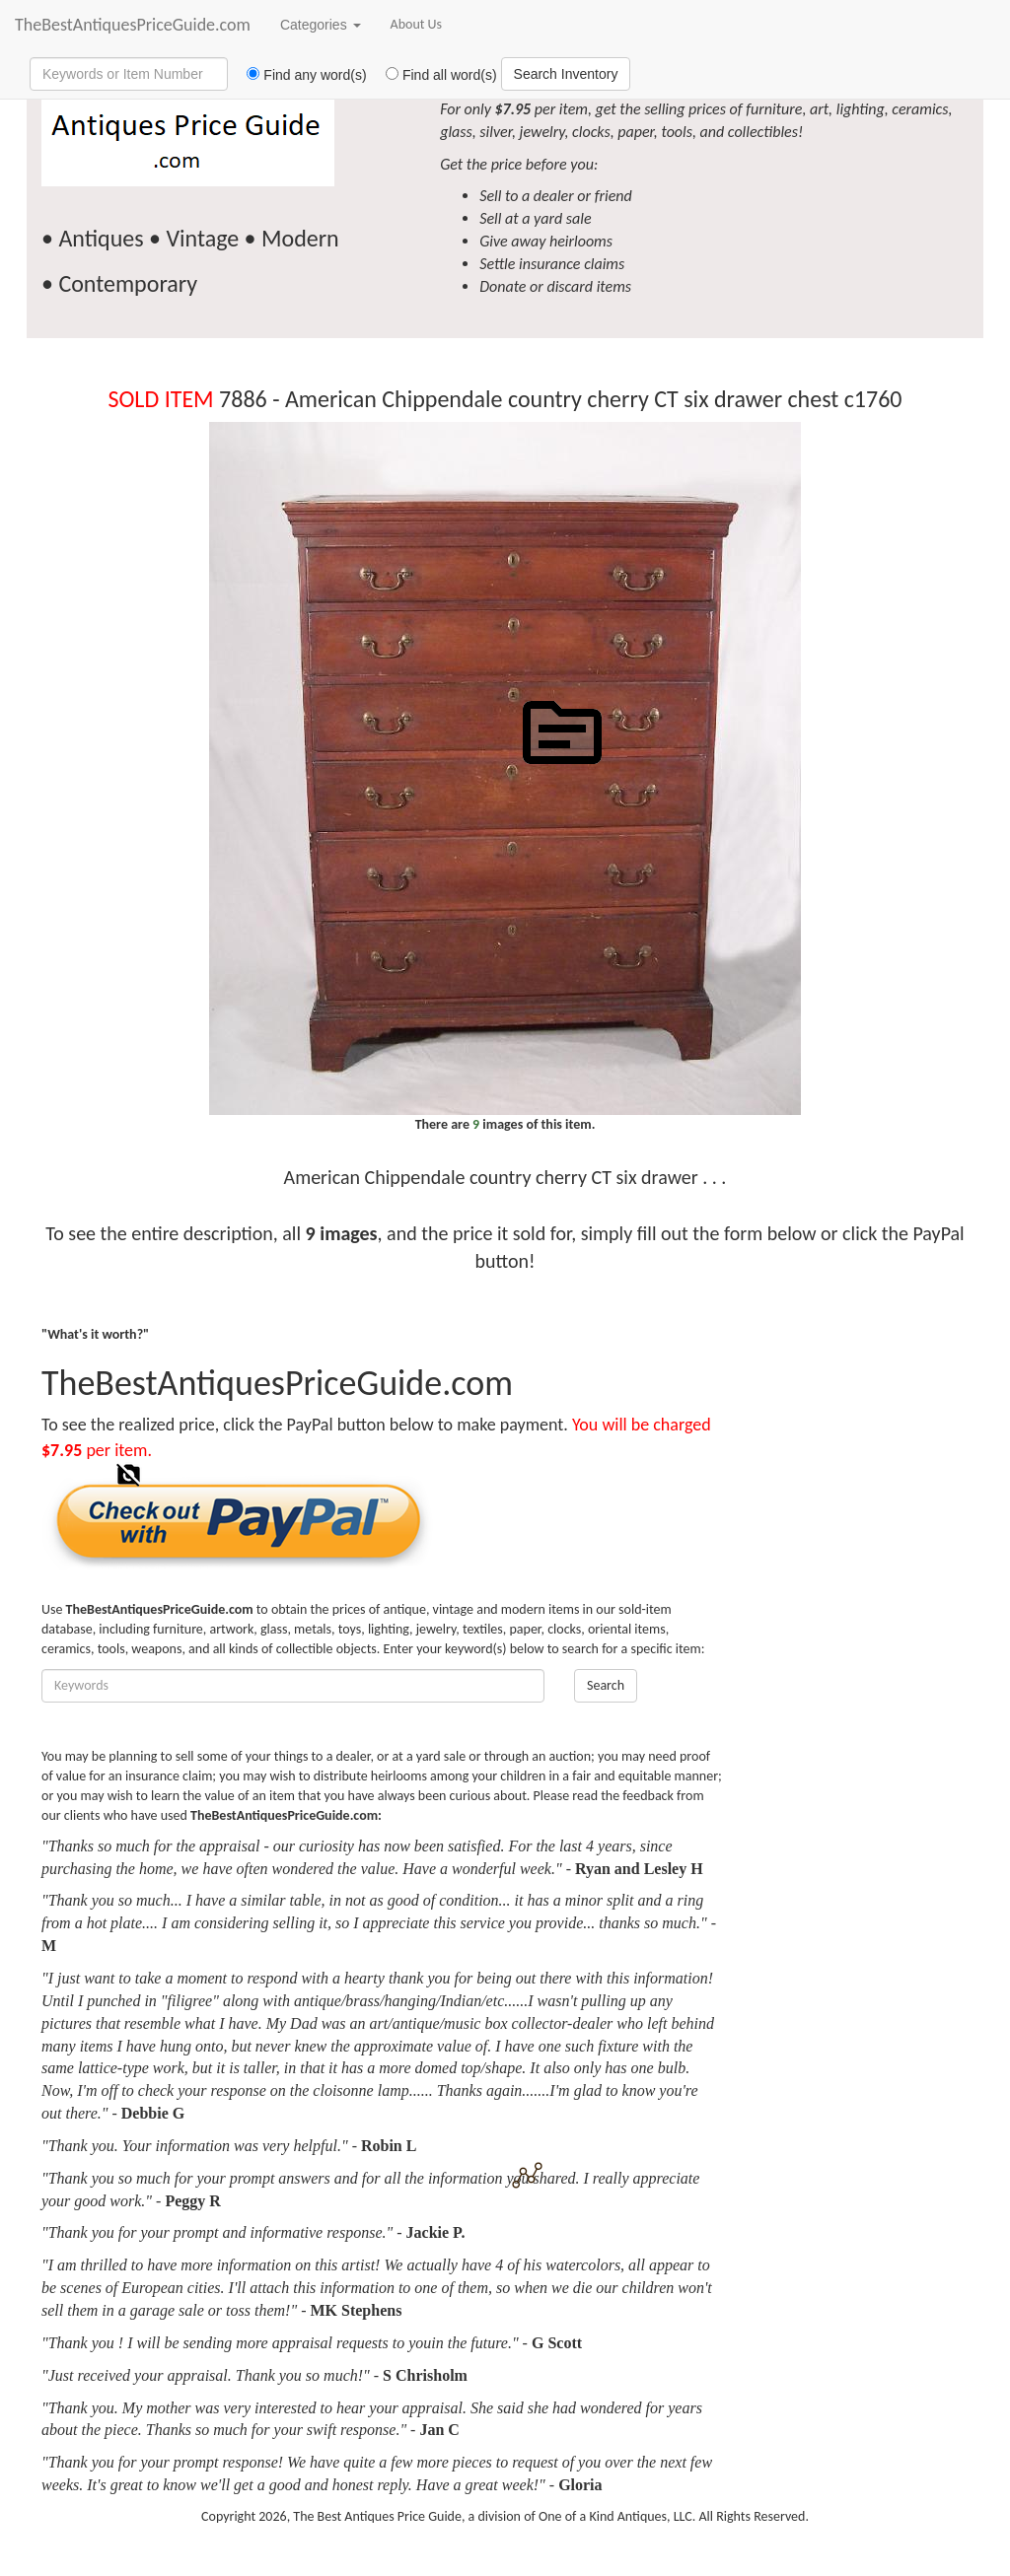  Describe the element at coordinates (527, 2175) in the screenshot. I see `view connected data points or nodes` at that location.